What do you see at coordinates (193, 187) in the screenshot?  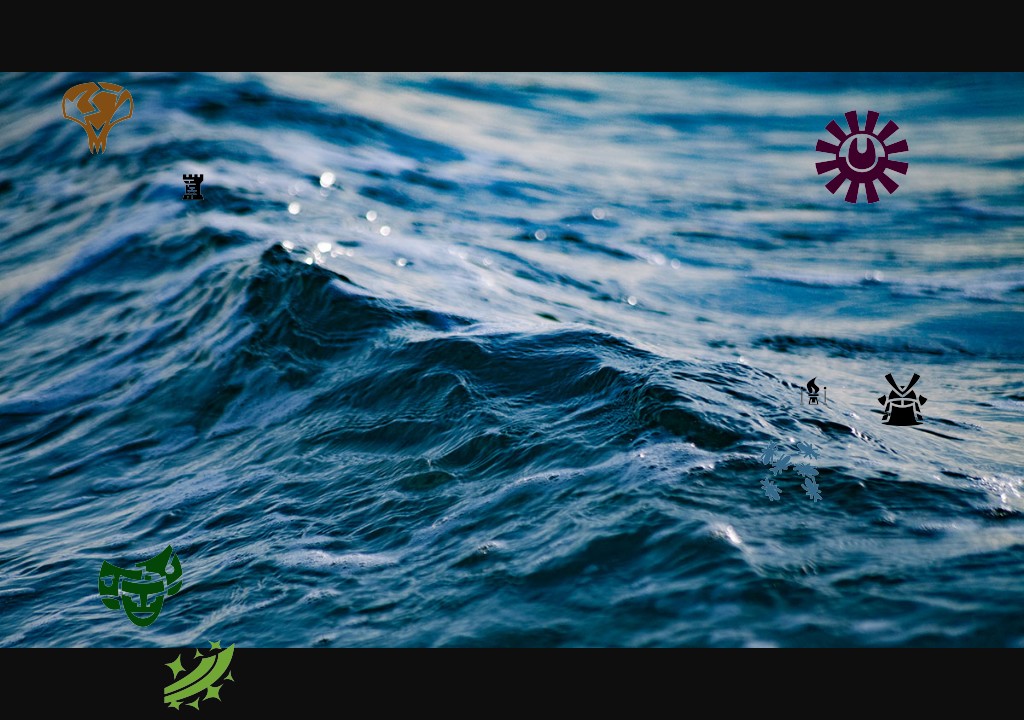 I see `access tower defense or castle-building game mode` at bounding box center [193, 187].